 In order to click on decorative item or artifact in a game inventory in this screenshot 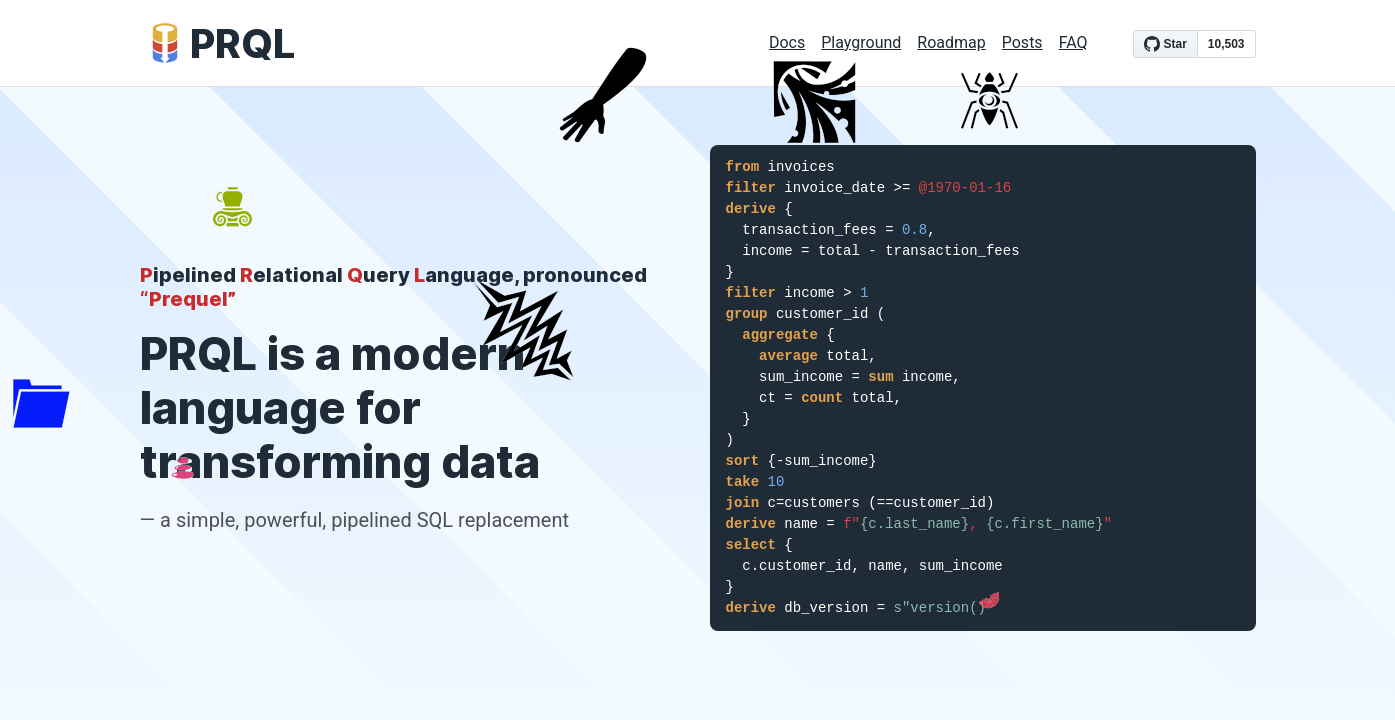, I will do `click(232, 206)`.